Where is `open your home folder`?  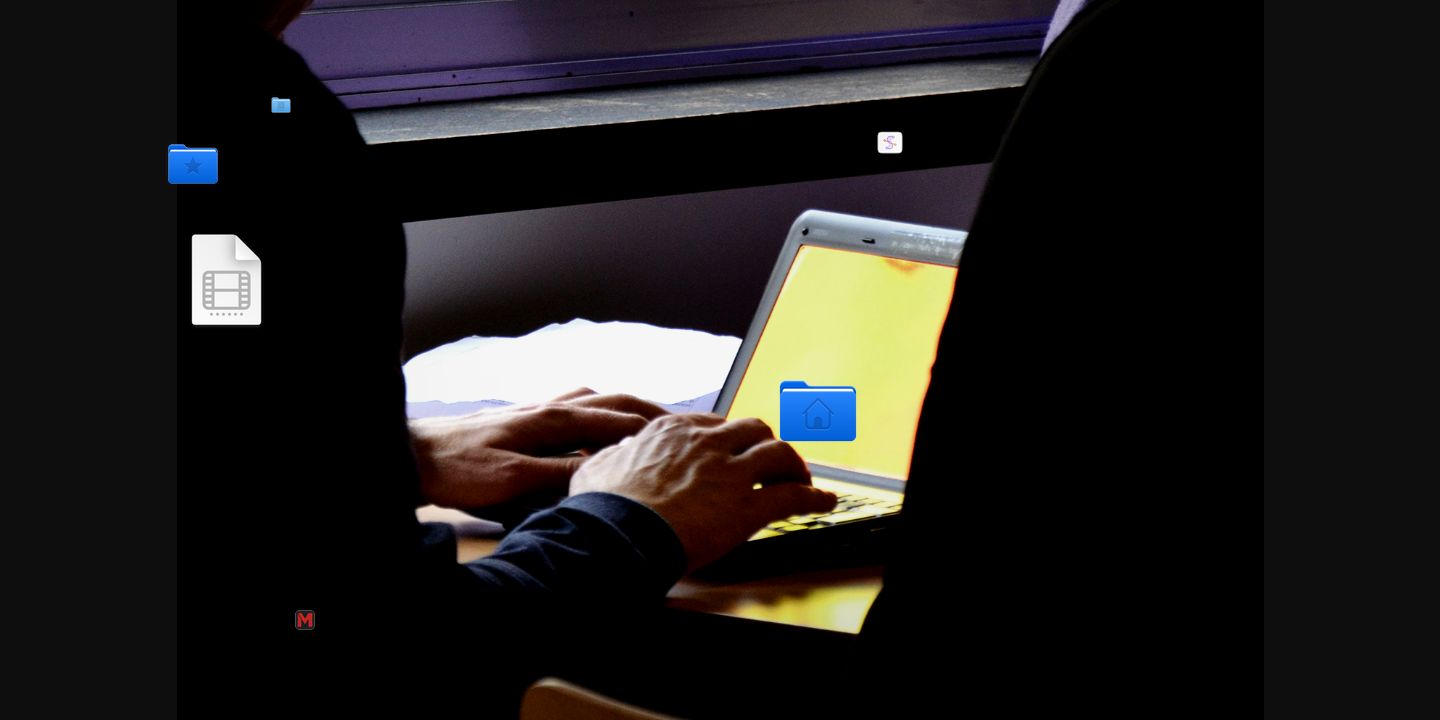 open your home folder is located at coordinates (818, 411).